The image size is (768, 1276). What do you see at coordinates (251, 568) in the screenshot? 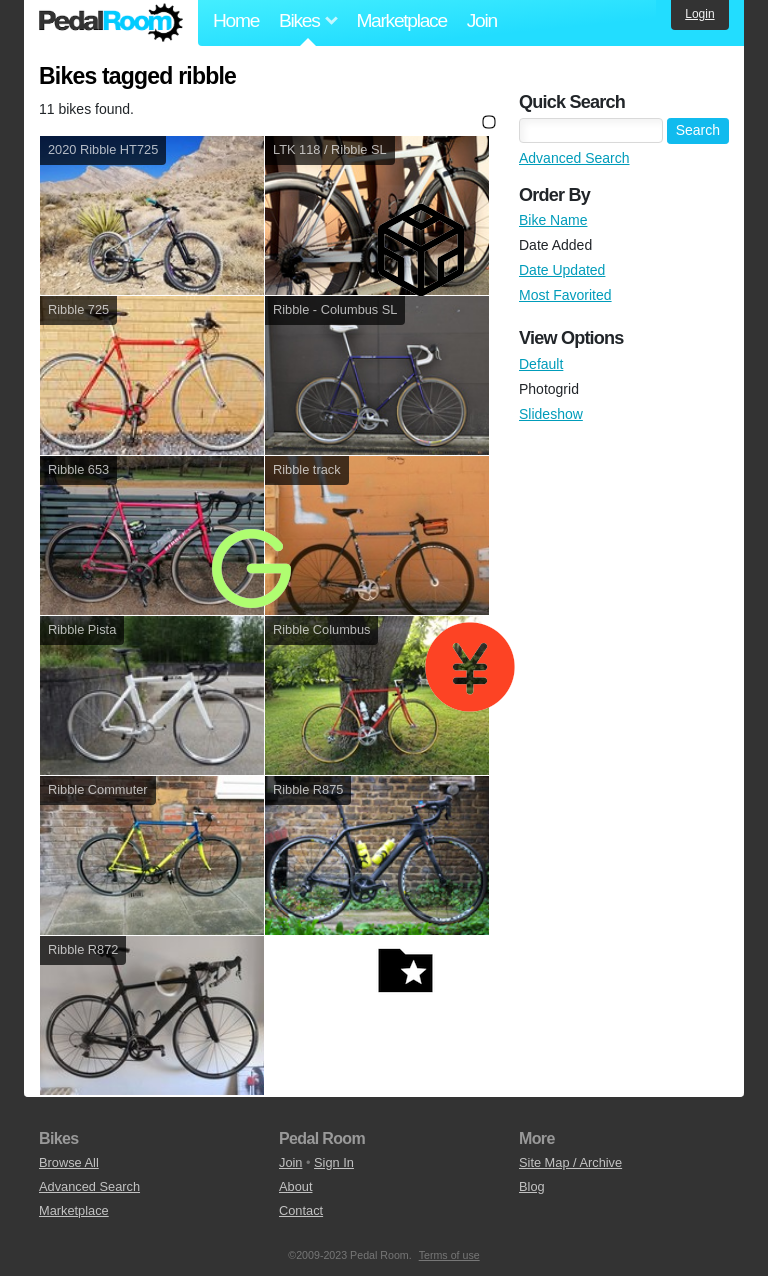
I see `sign in with Google` at bounding box center [251, 568].